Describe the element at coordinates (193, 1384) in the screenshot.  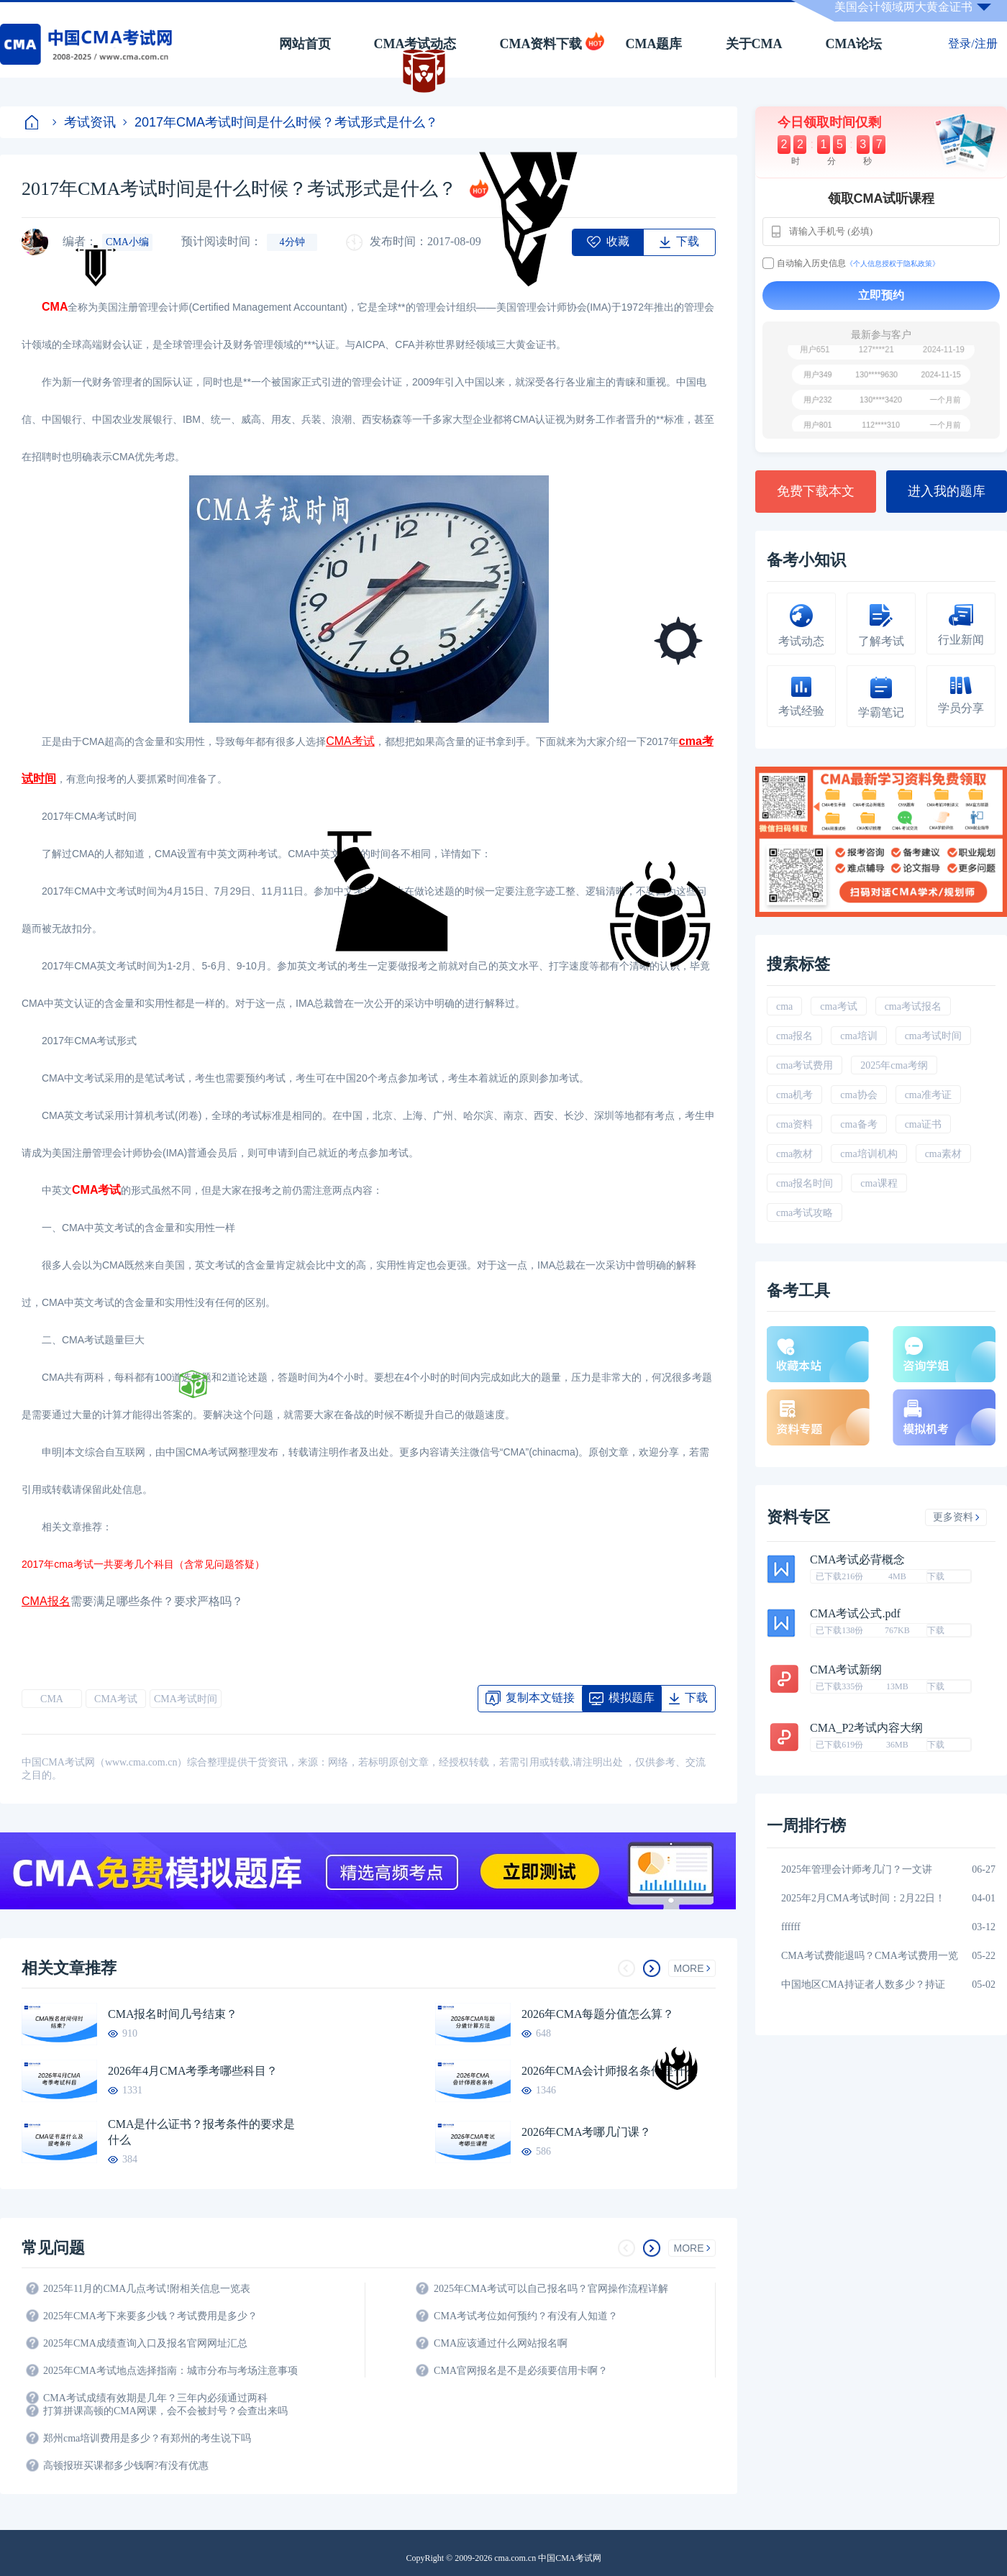
I see `indicates a frozen or cooling effect in gameplay` at that location.